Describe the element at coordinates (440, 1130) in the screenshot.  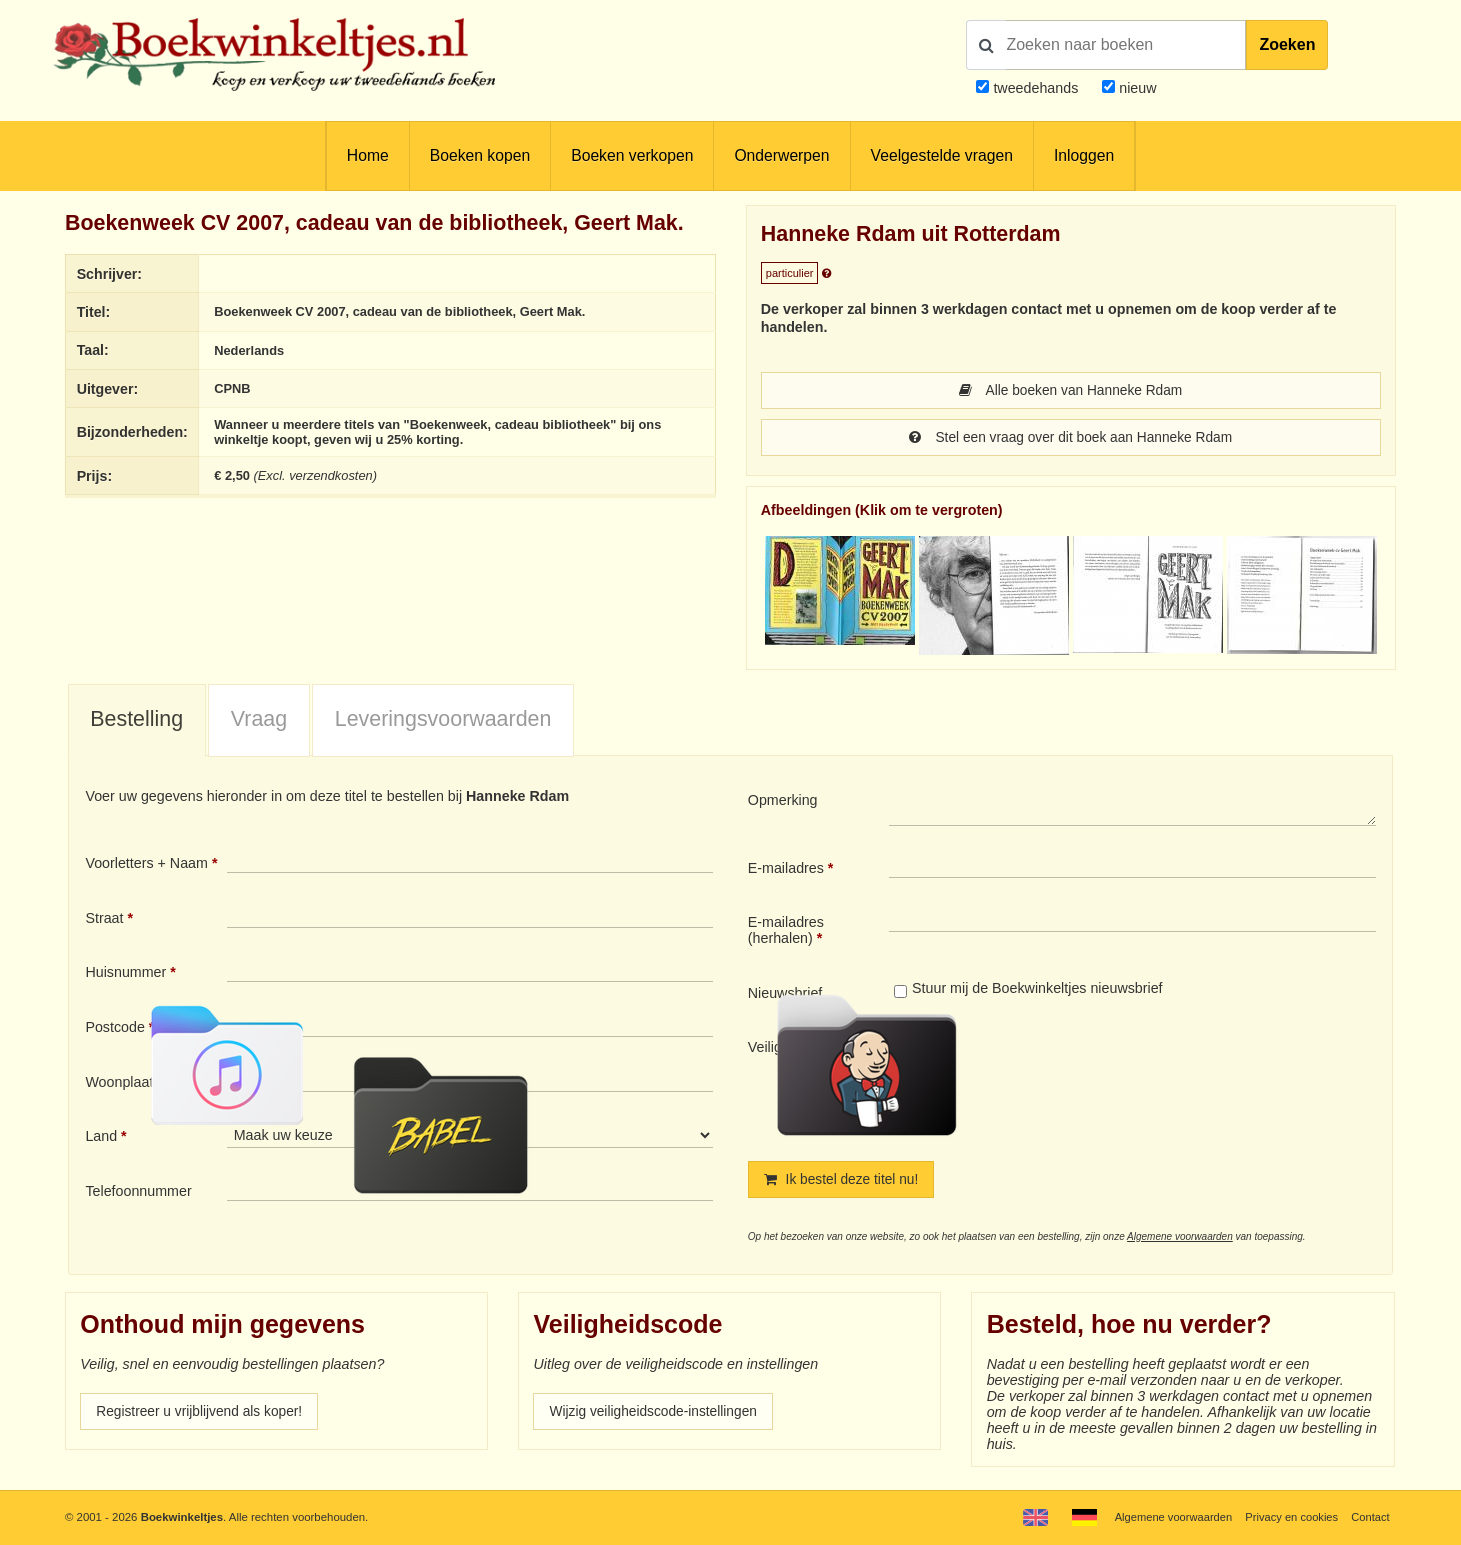
I see `folder containing babel configuration files` at that location.